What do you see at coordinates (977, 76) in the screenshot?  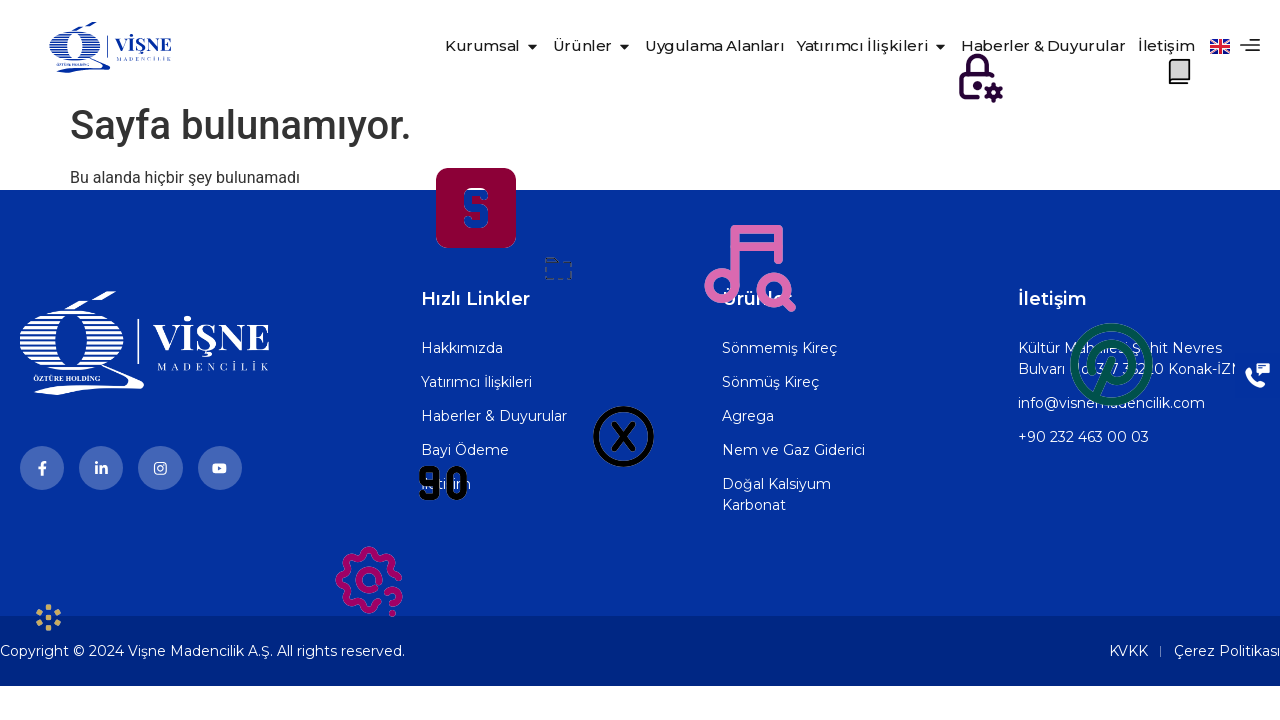 I see `access security settings` at bounding box center [977, 76].